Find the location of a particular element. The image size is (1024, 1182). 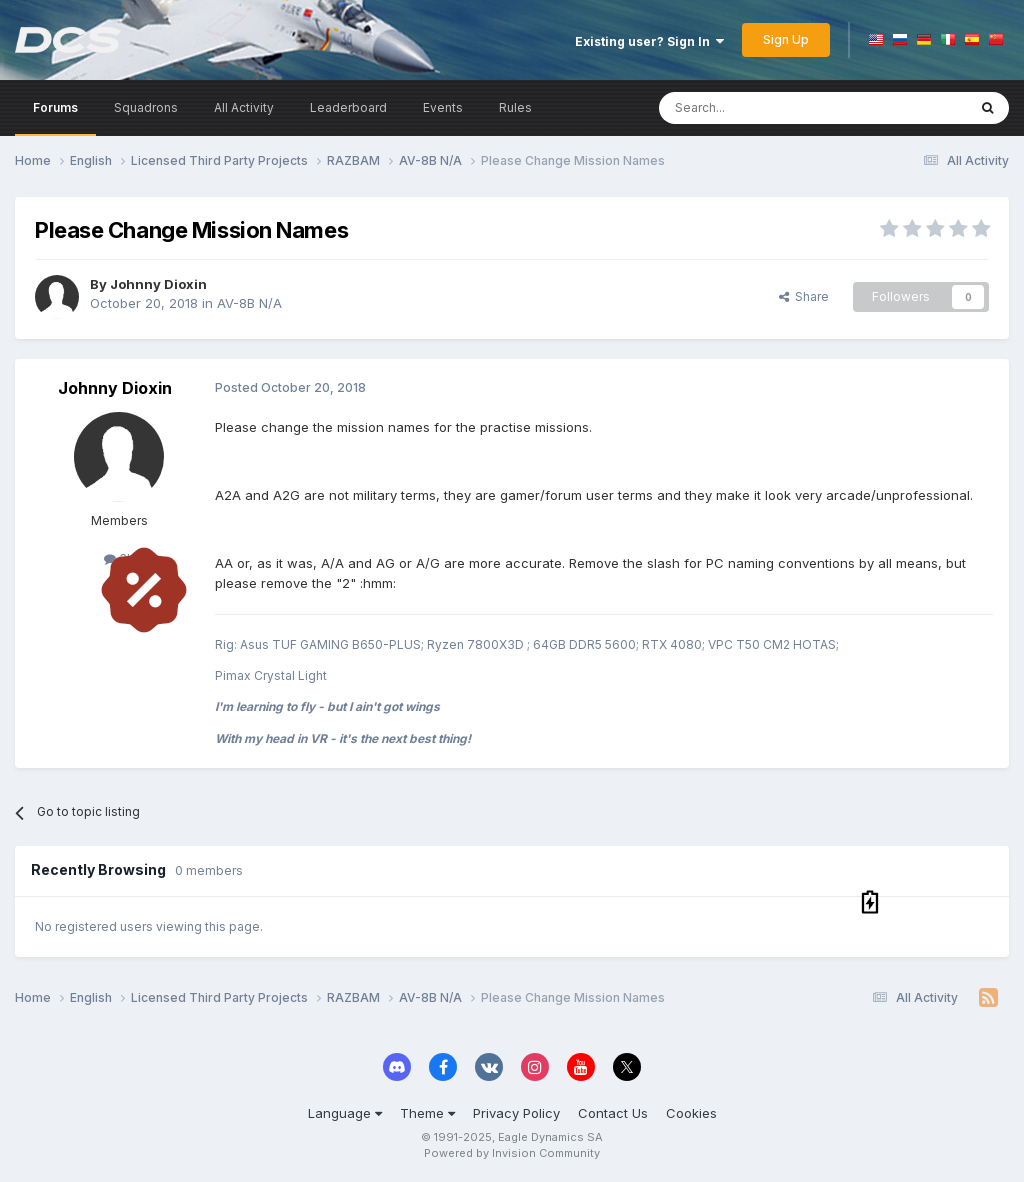

battery charging status indicator is located at coordinates (870, 902).